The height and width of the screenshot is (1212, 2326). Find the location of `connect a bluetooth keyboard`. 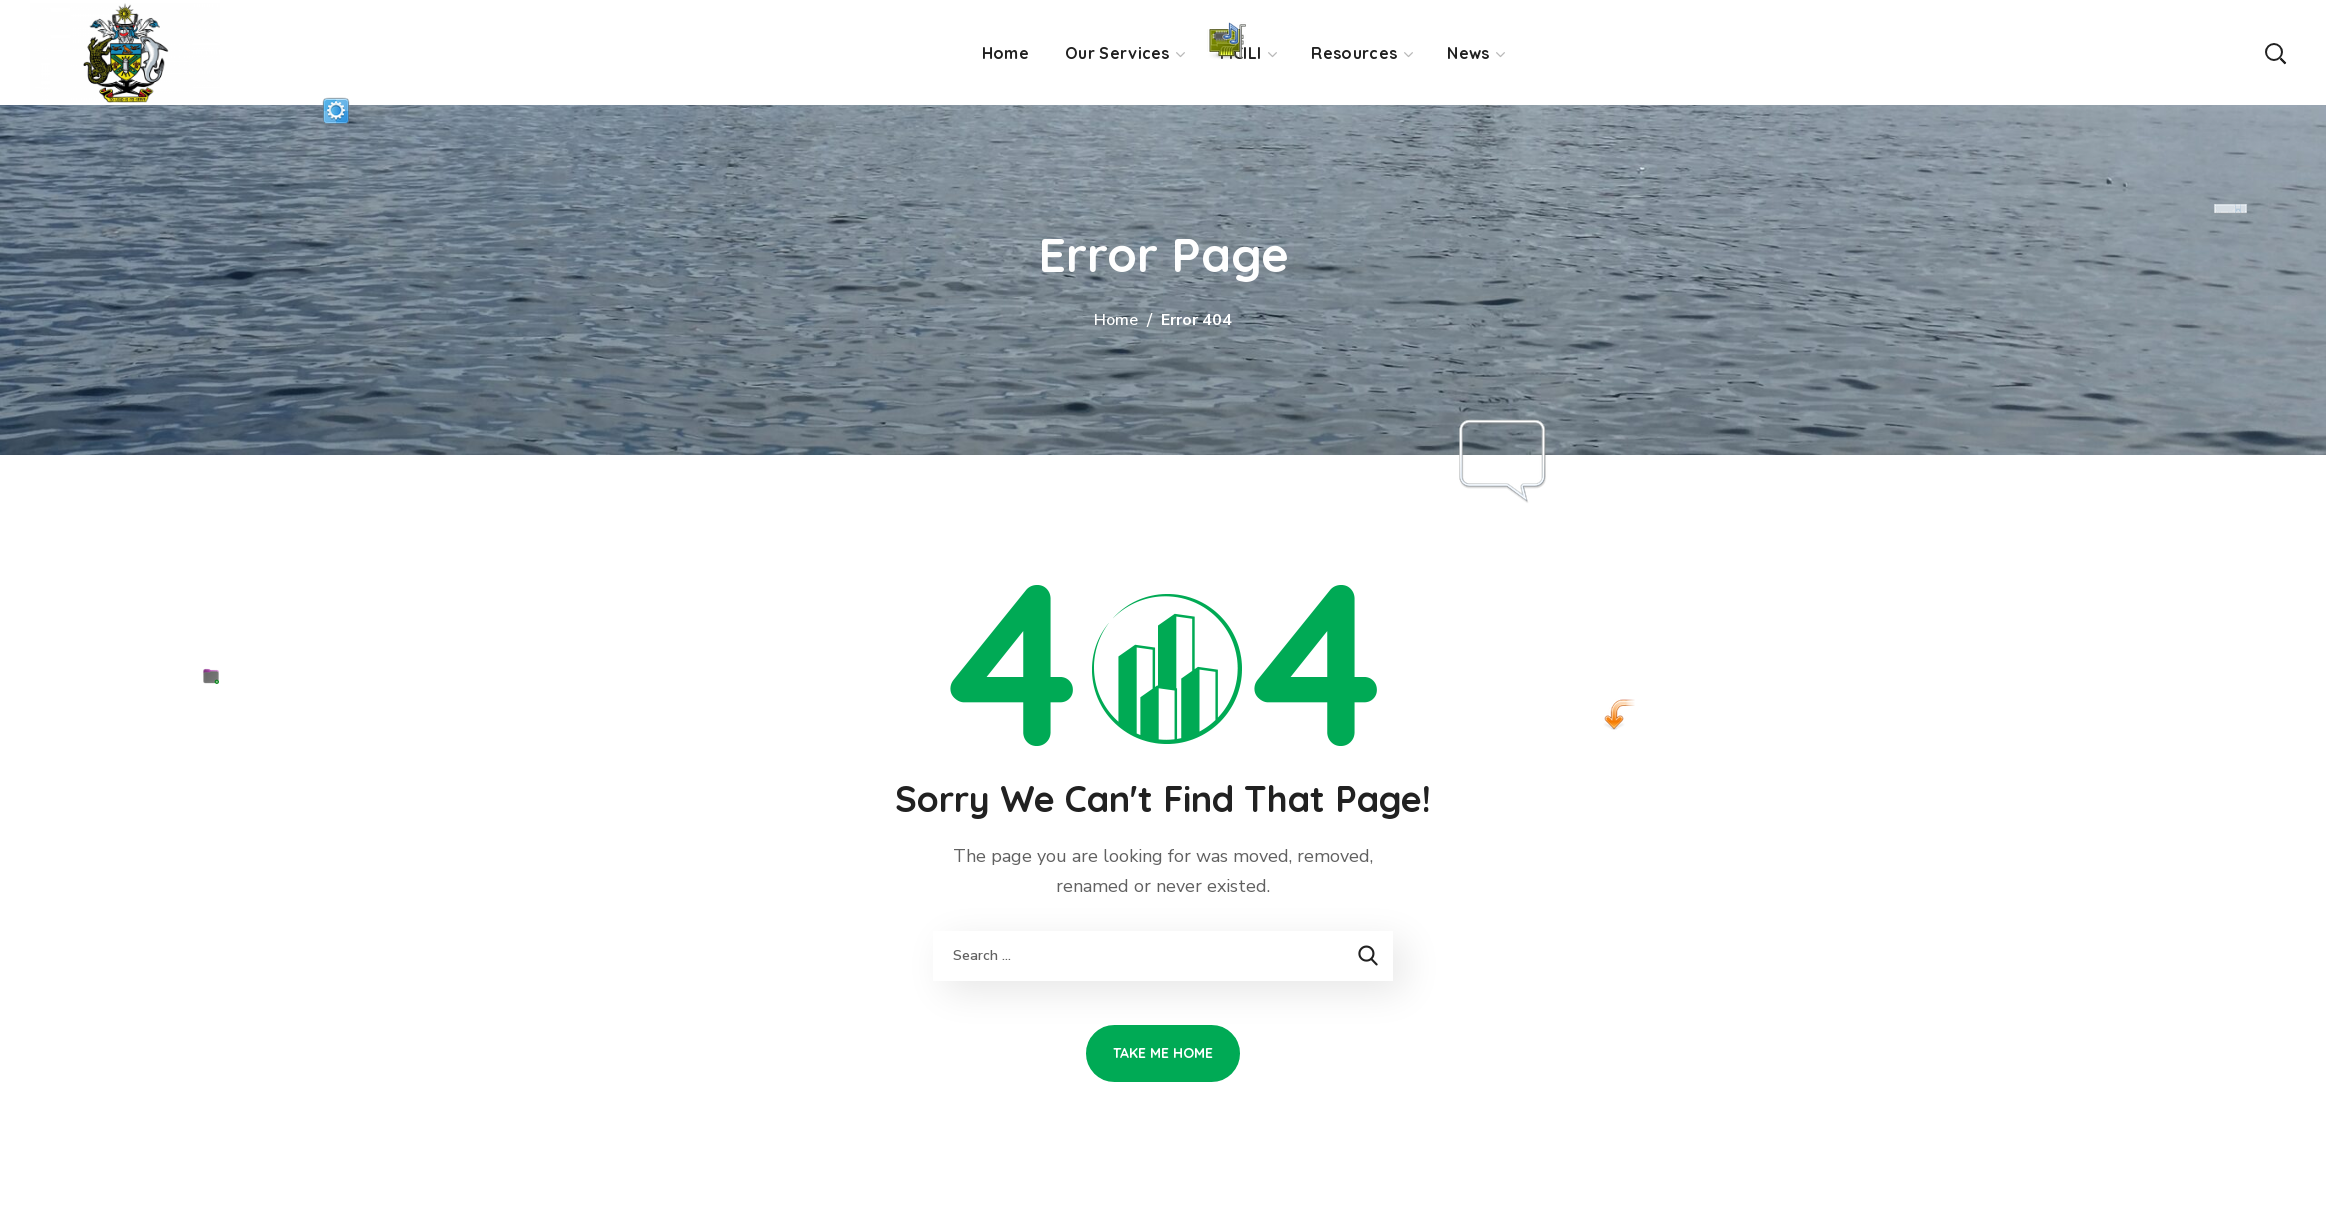

connect a bluetooth keyboard is located at coordinates (2230, 208).